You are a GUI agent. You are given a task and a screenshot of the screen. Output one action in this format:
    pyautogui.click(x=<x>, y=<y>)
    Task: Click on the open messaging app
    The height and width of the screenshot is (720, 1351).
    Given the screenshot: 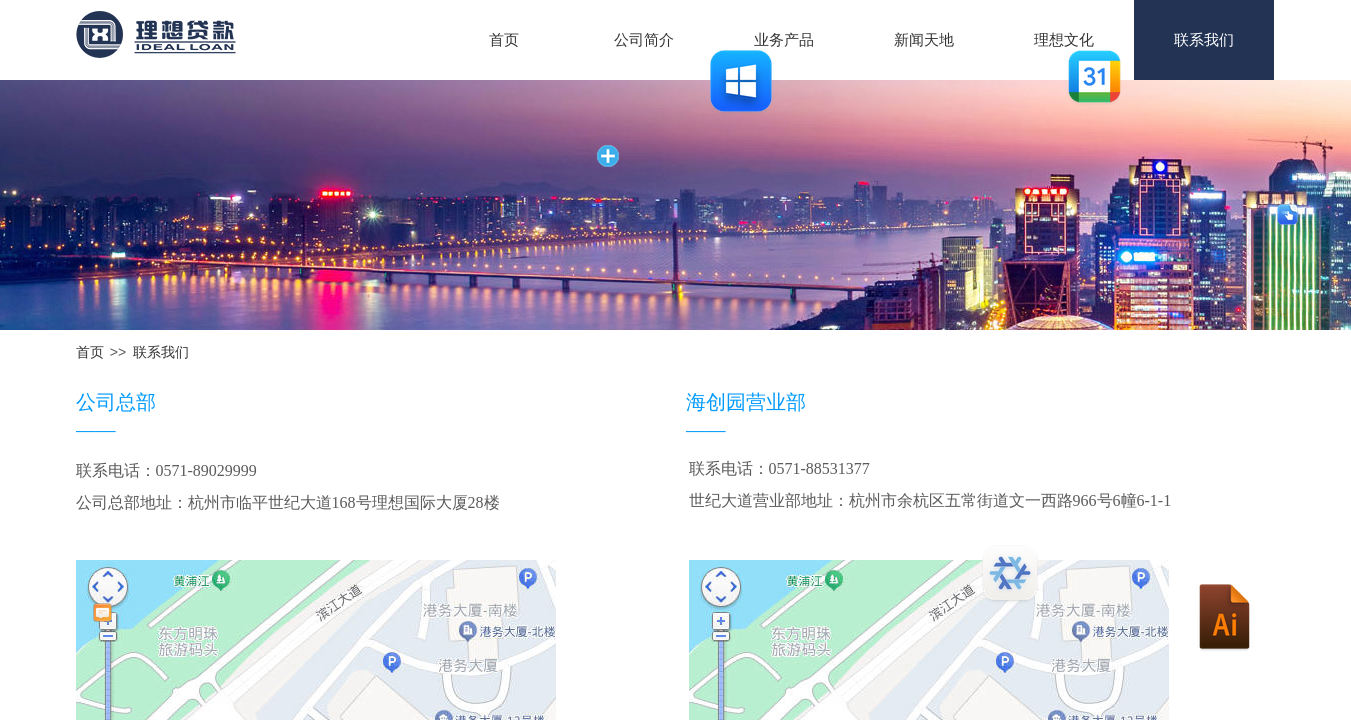 What is the action you would take?
    pyautogui.click(x=102, y=612)
    